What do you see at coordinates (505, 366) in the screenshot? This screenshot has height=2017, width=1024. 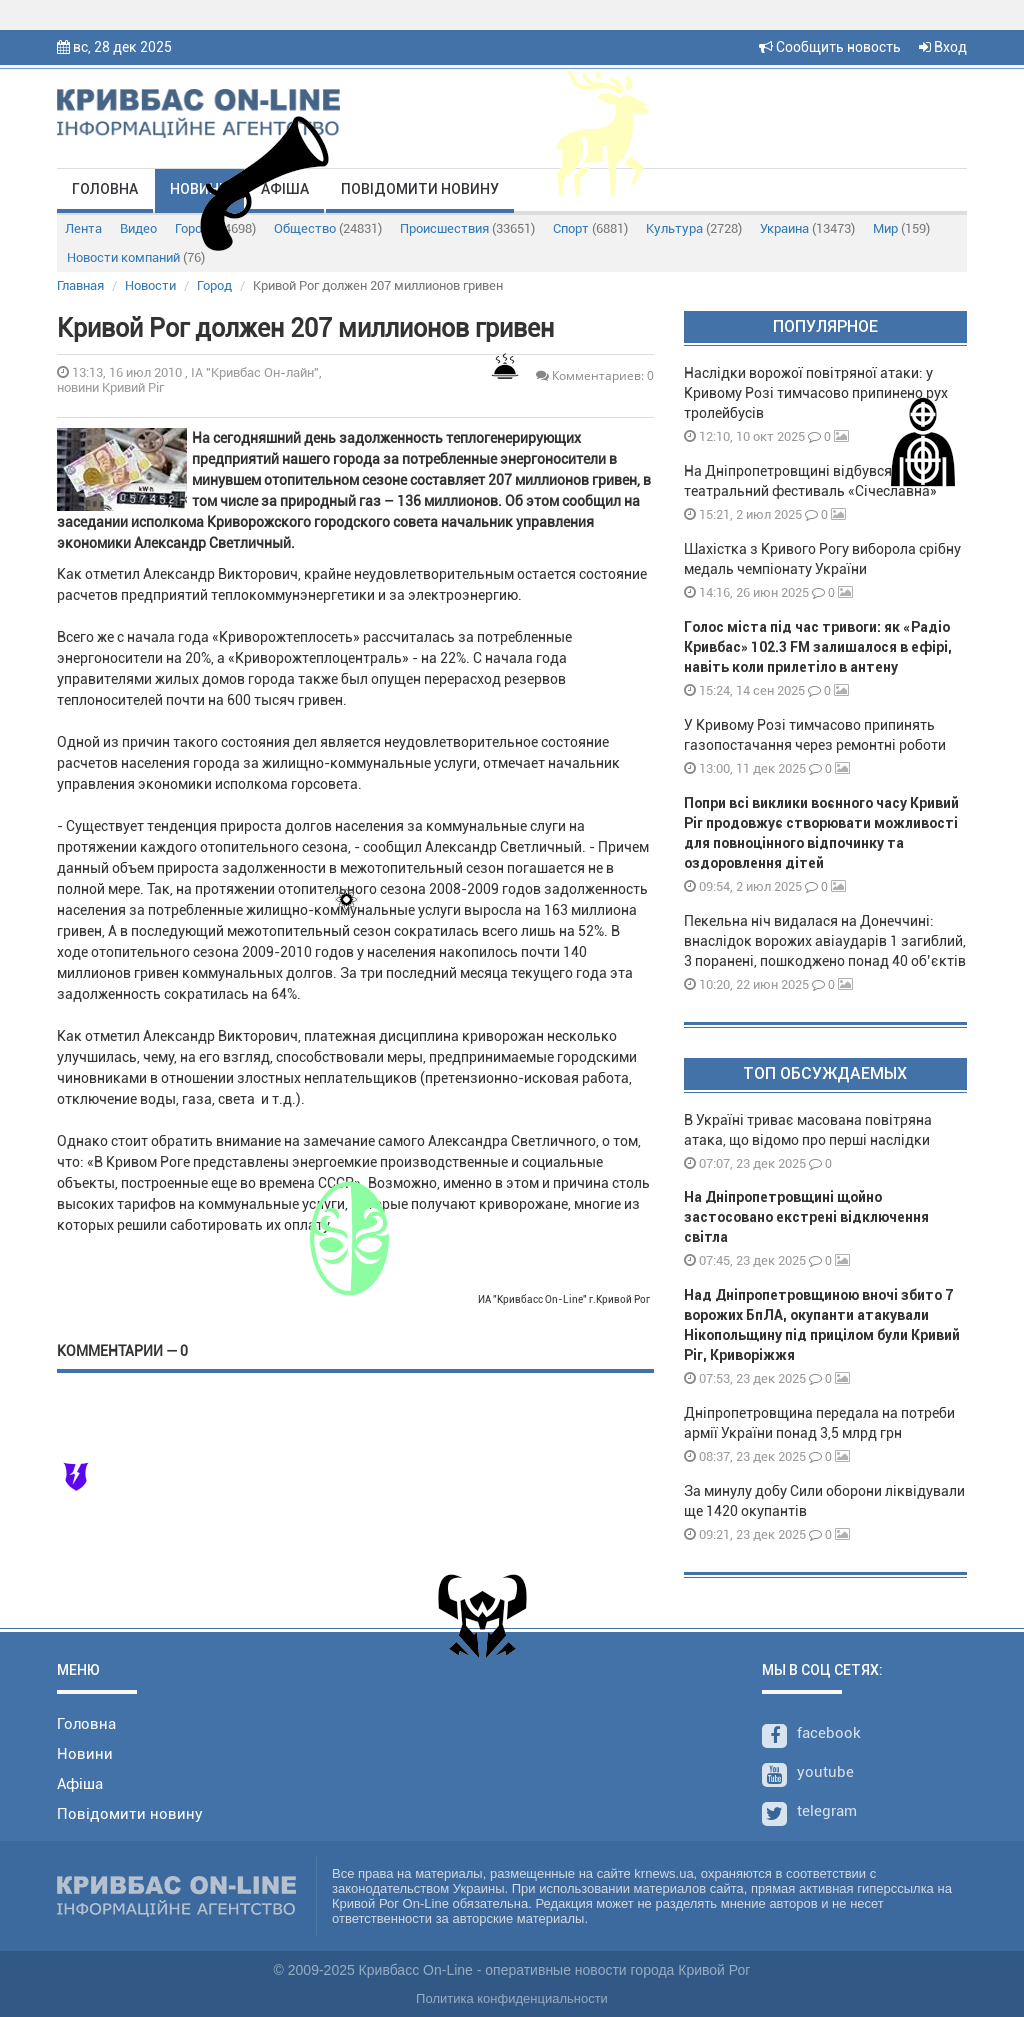 I see `view nearby restaurants or dining options` at bounding box center [505, 366].